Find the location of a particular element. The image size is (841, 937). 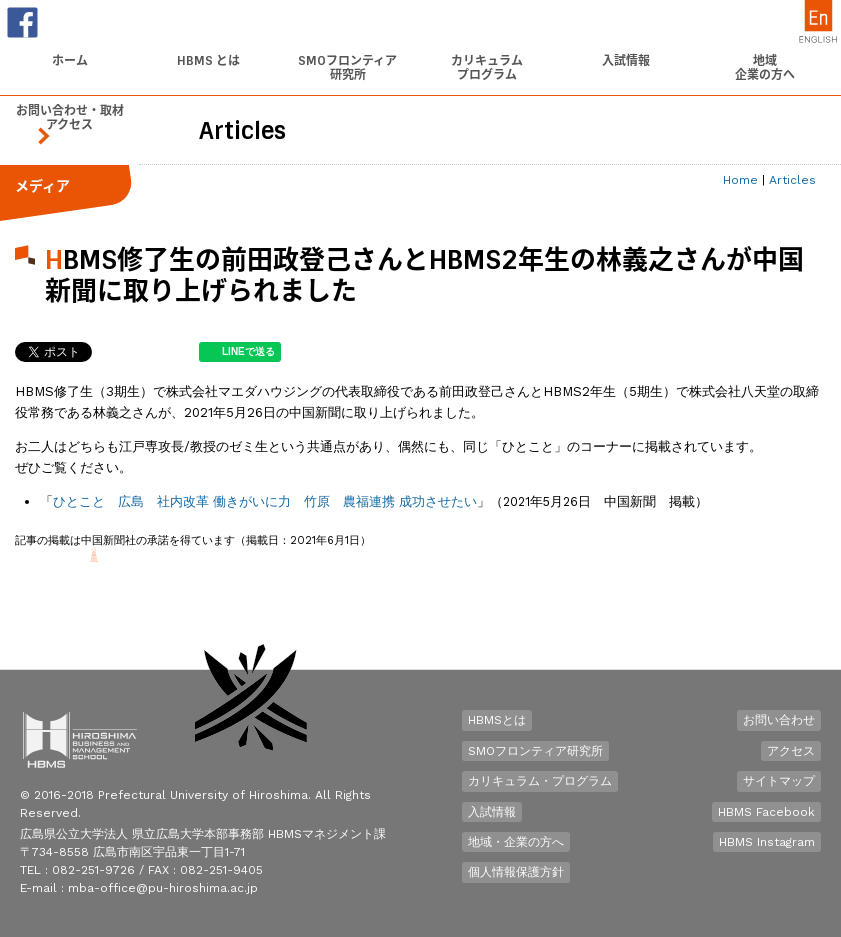

initiate combat or battle mode is located at coordinates (250, 698).